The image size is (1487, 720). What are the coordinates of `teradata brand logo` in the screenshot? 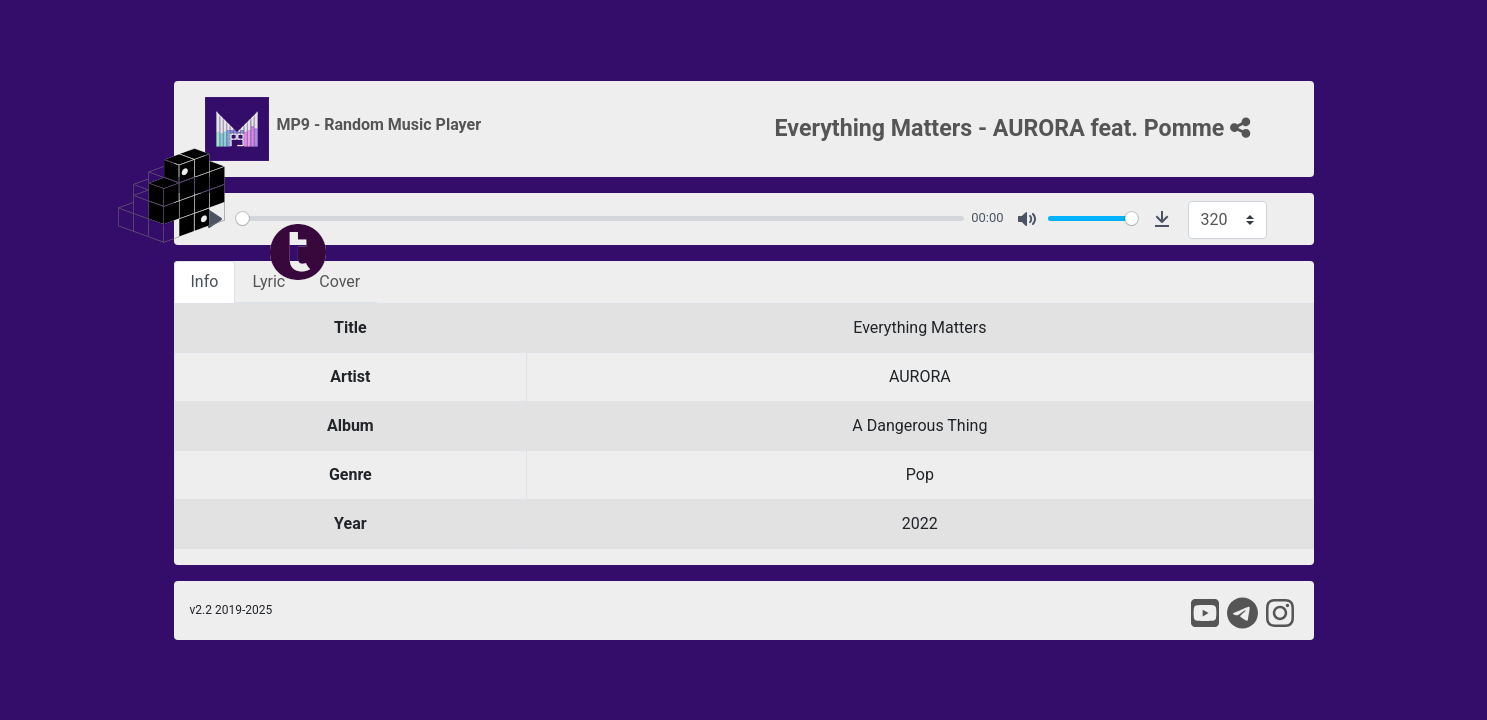 It's located at (298, 252).